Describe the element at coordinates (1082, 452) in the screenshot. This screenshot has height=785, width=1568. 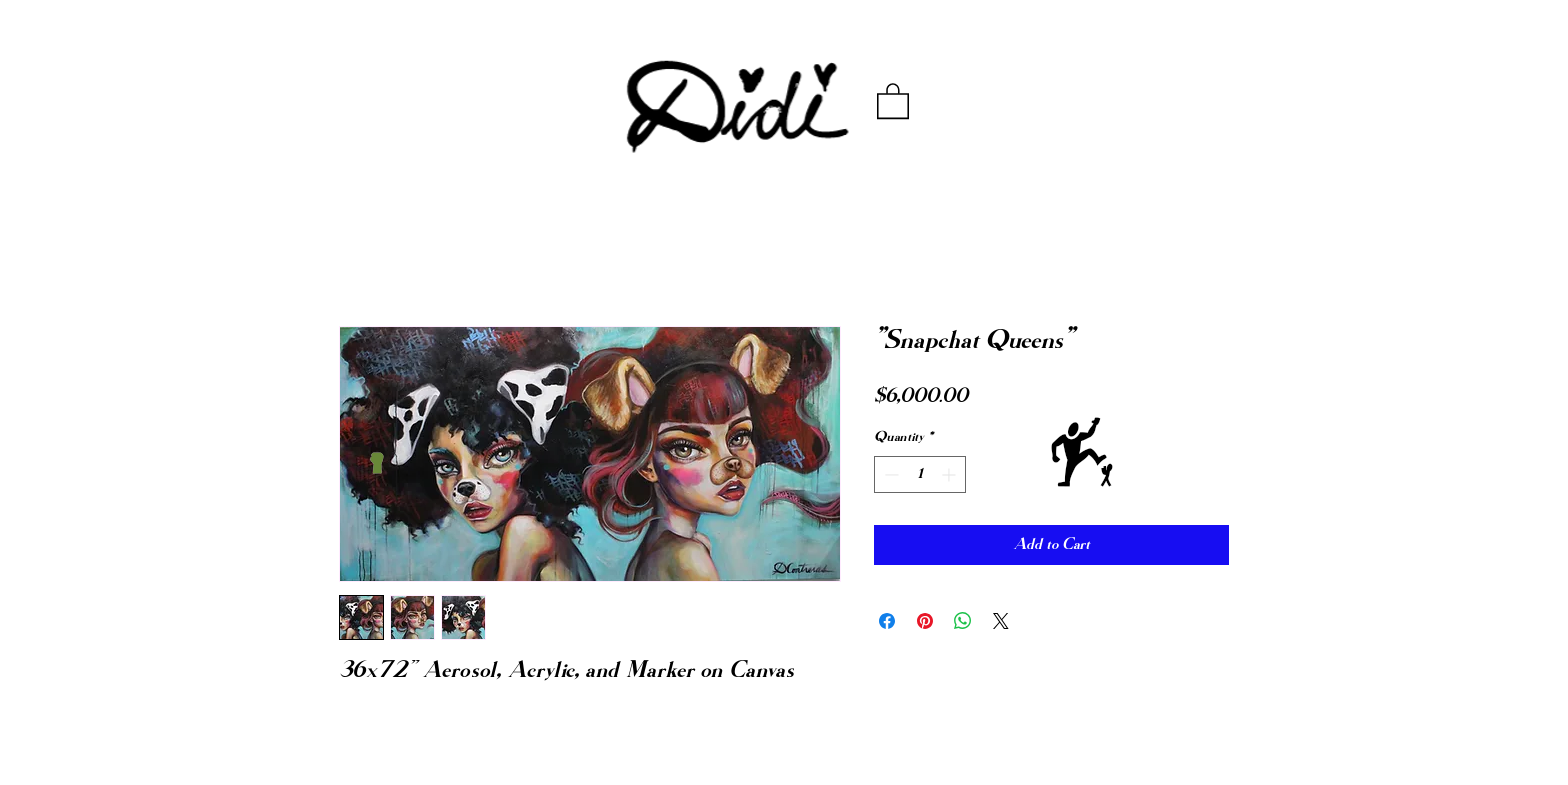
I see `select giant character class or race` at that location.